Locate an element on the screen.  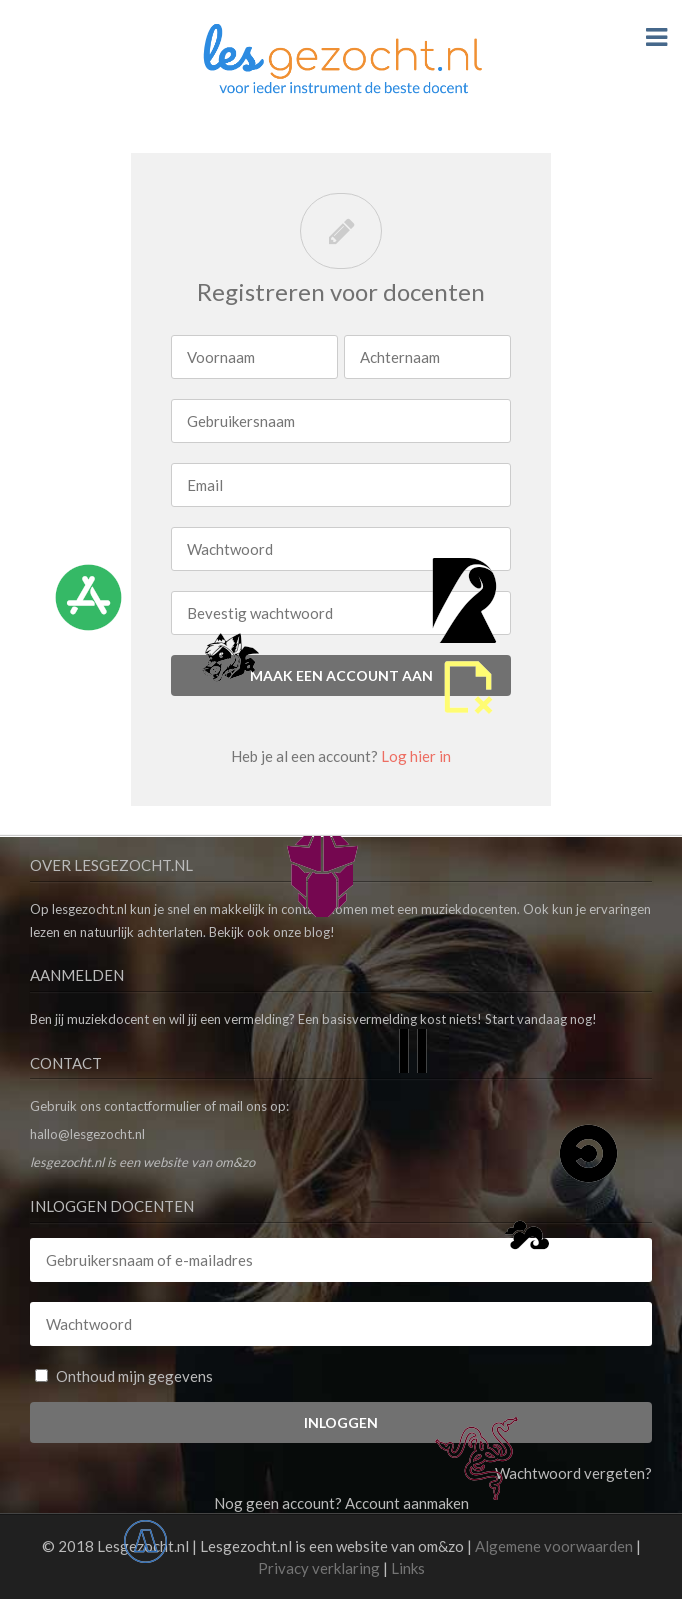
visit furaffinity website is located at coordinates (230, 657).